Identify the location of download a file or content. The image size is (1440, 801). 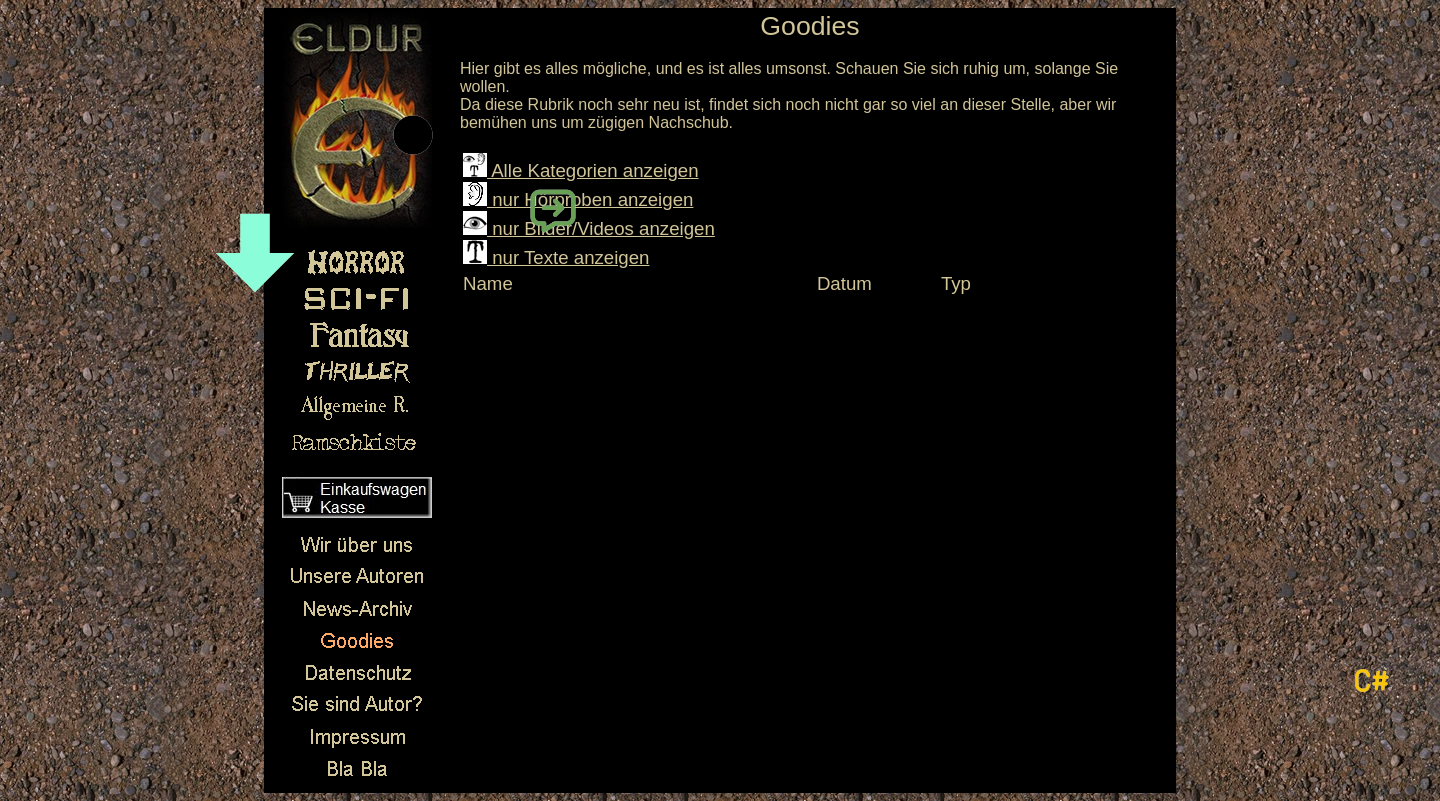
(255, 253).